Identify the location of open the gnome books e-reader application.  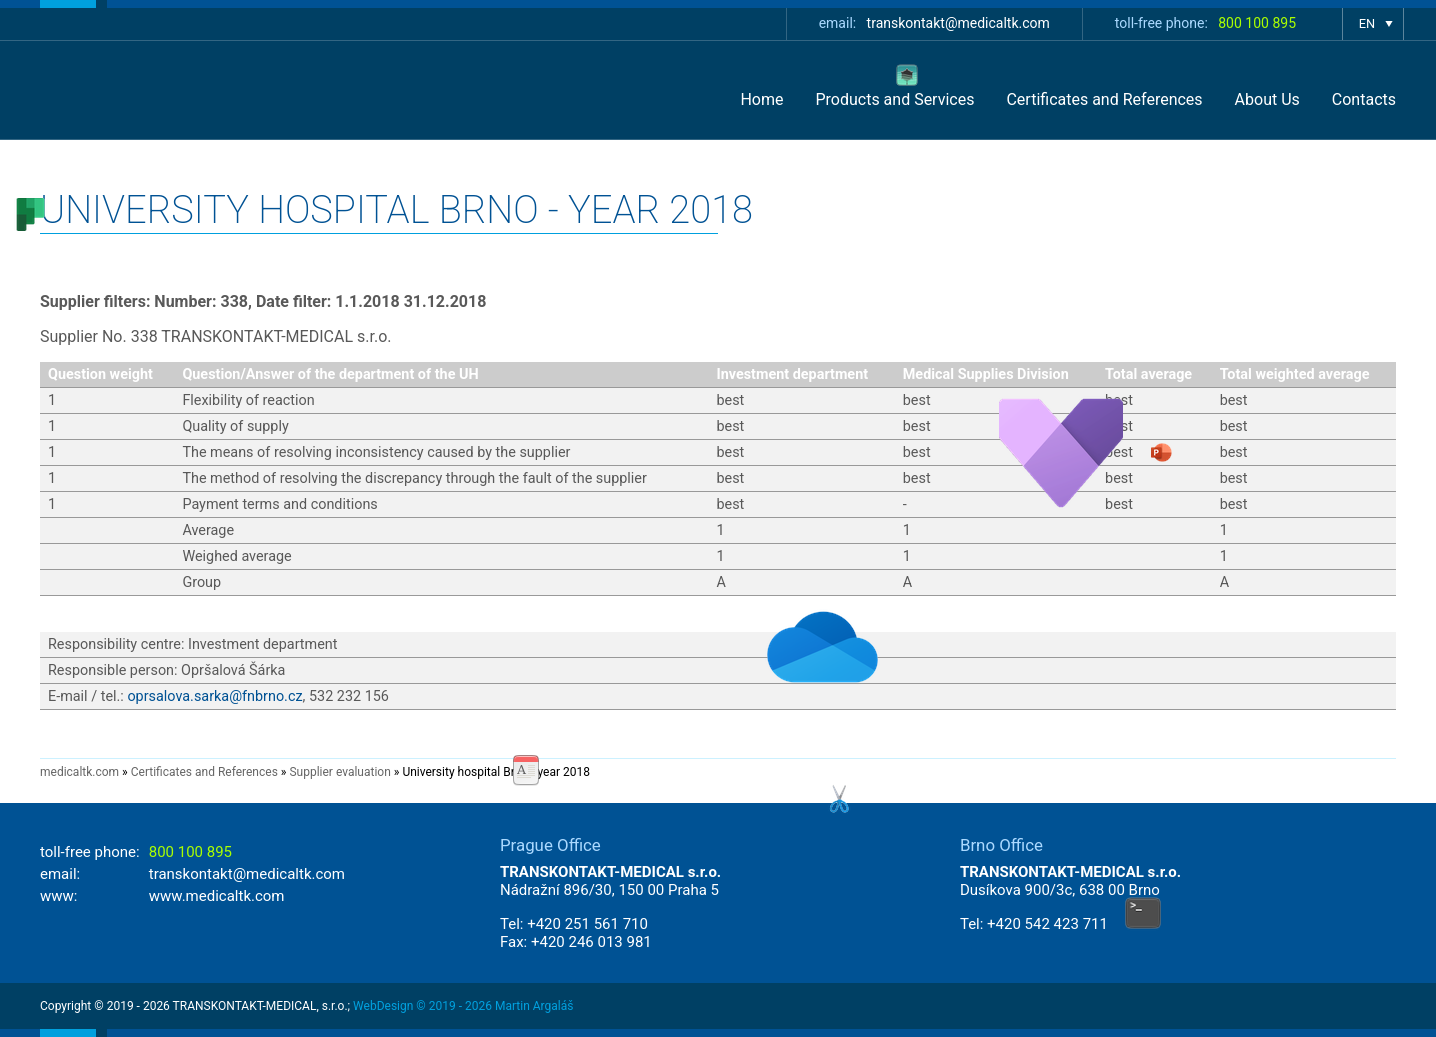
(526, 770).